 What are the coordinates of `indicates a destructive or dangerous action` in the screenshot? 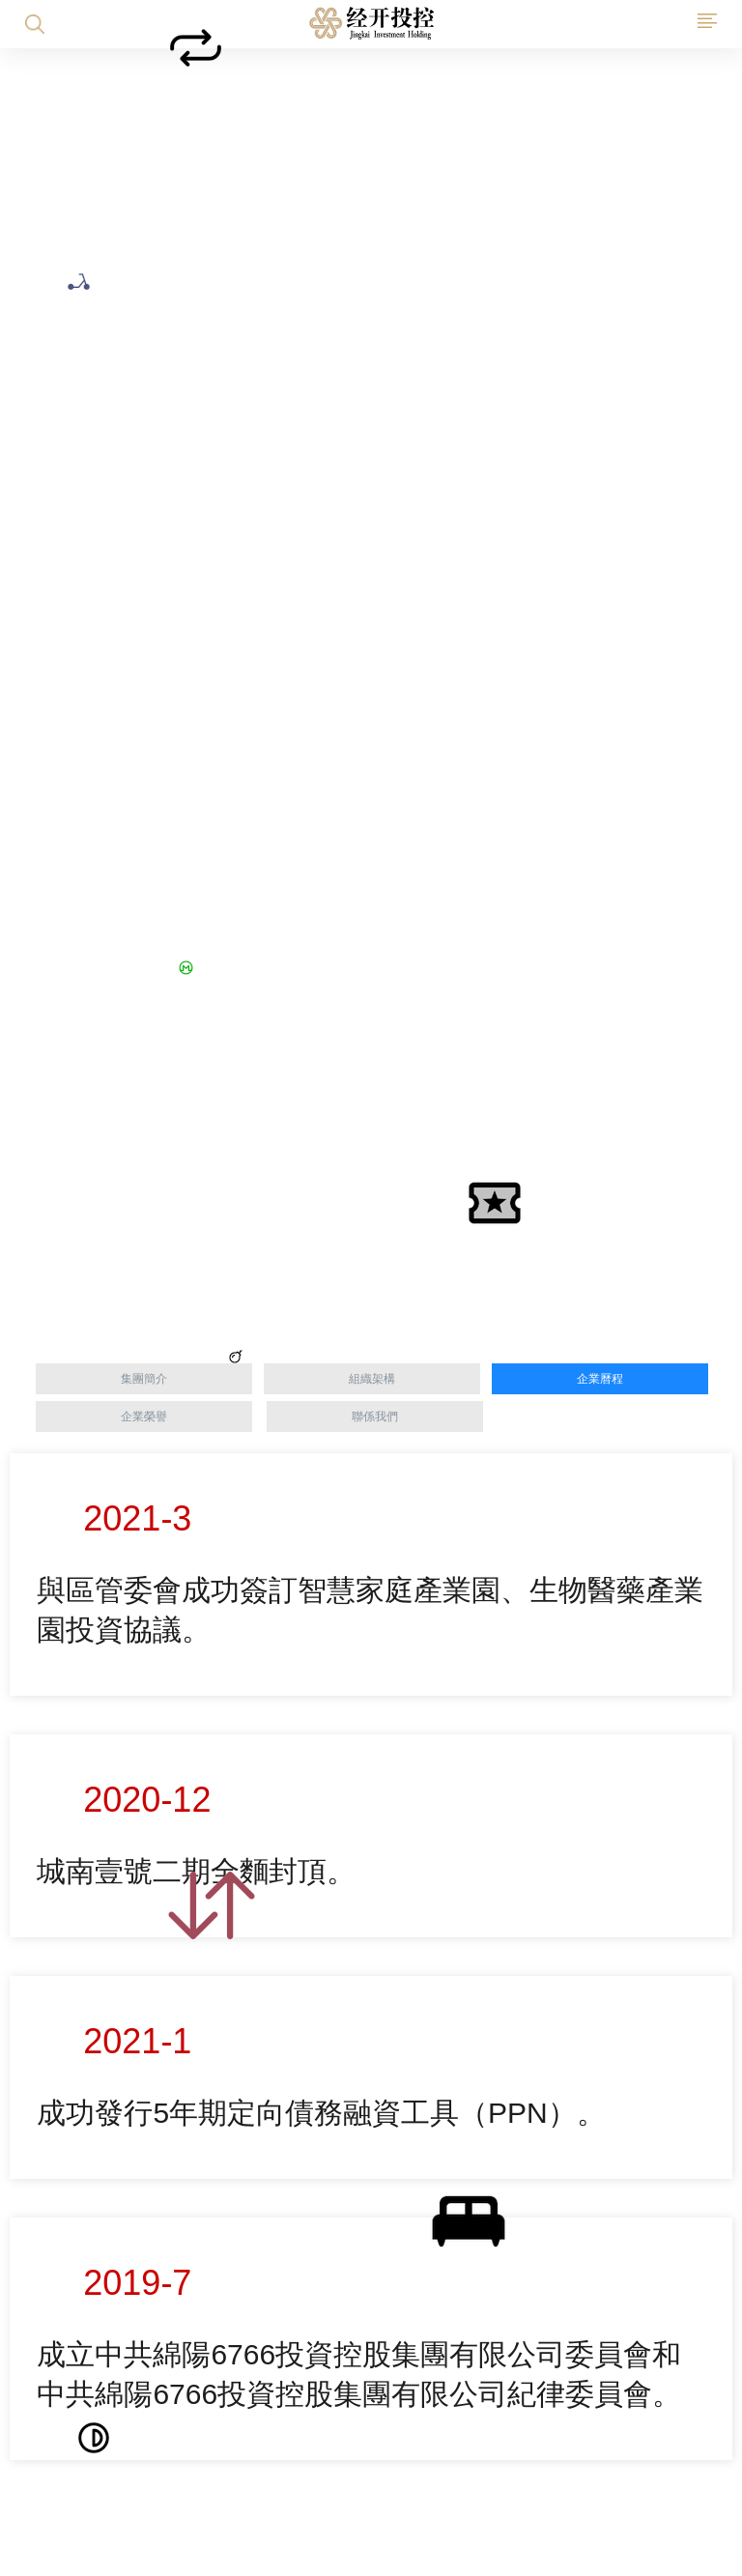 It's located at (236, 1357).